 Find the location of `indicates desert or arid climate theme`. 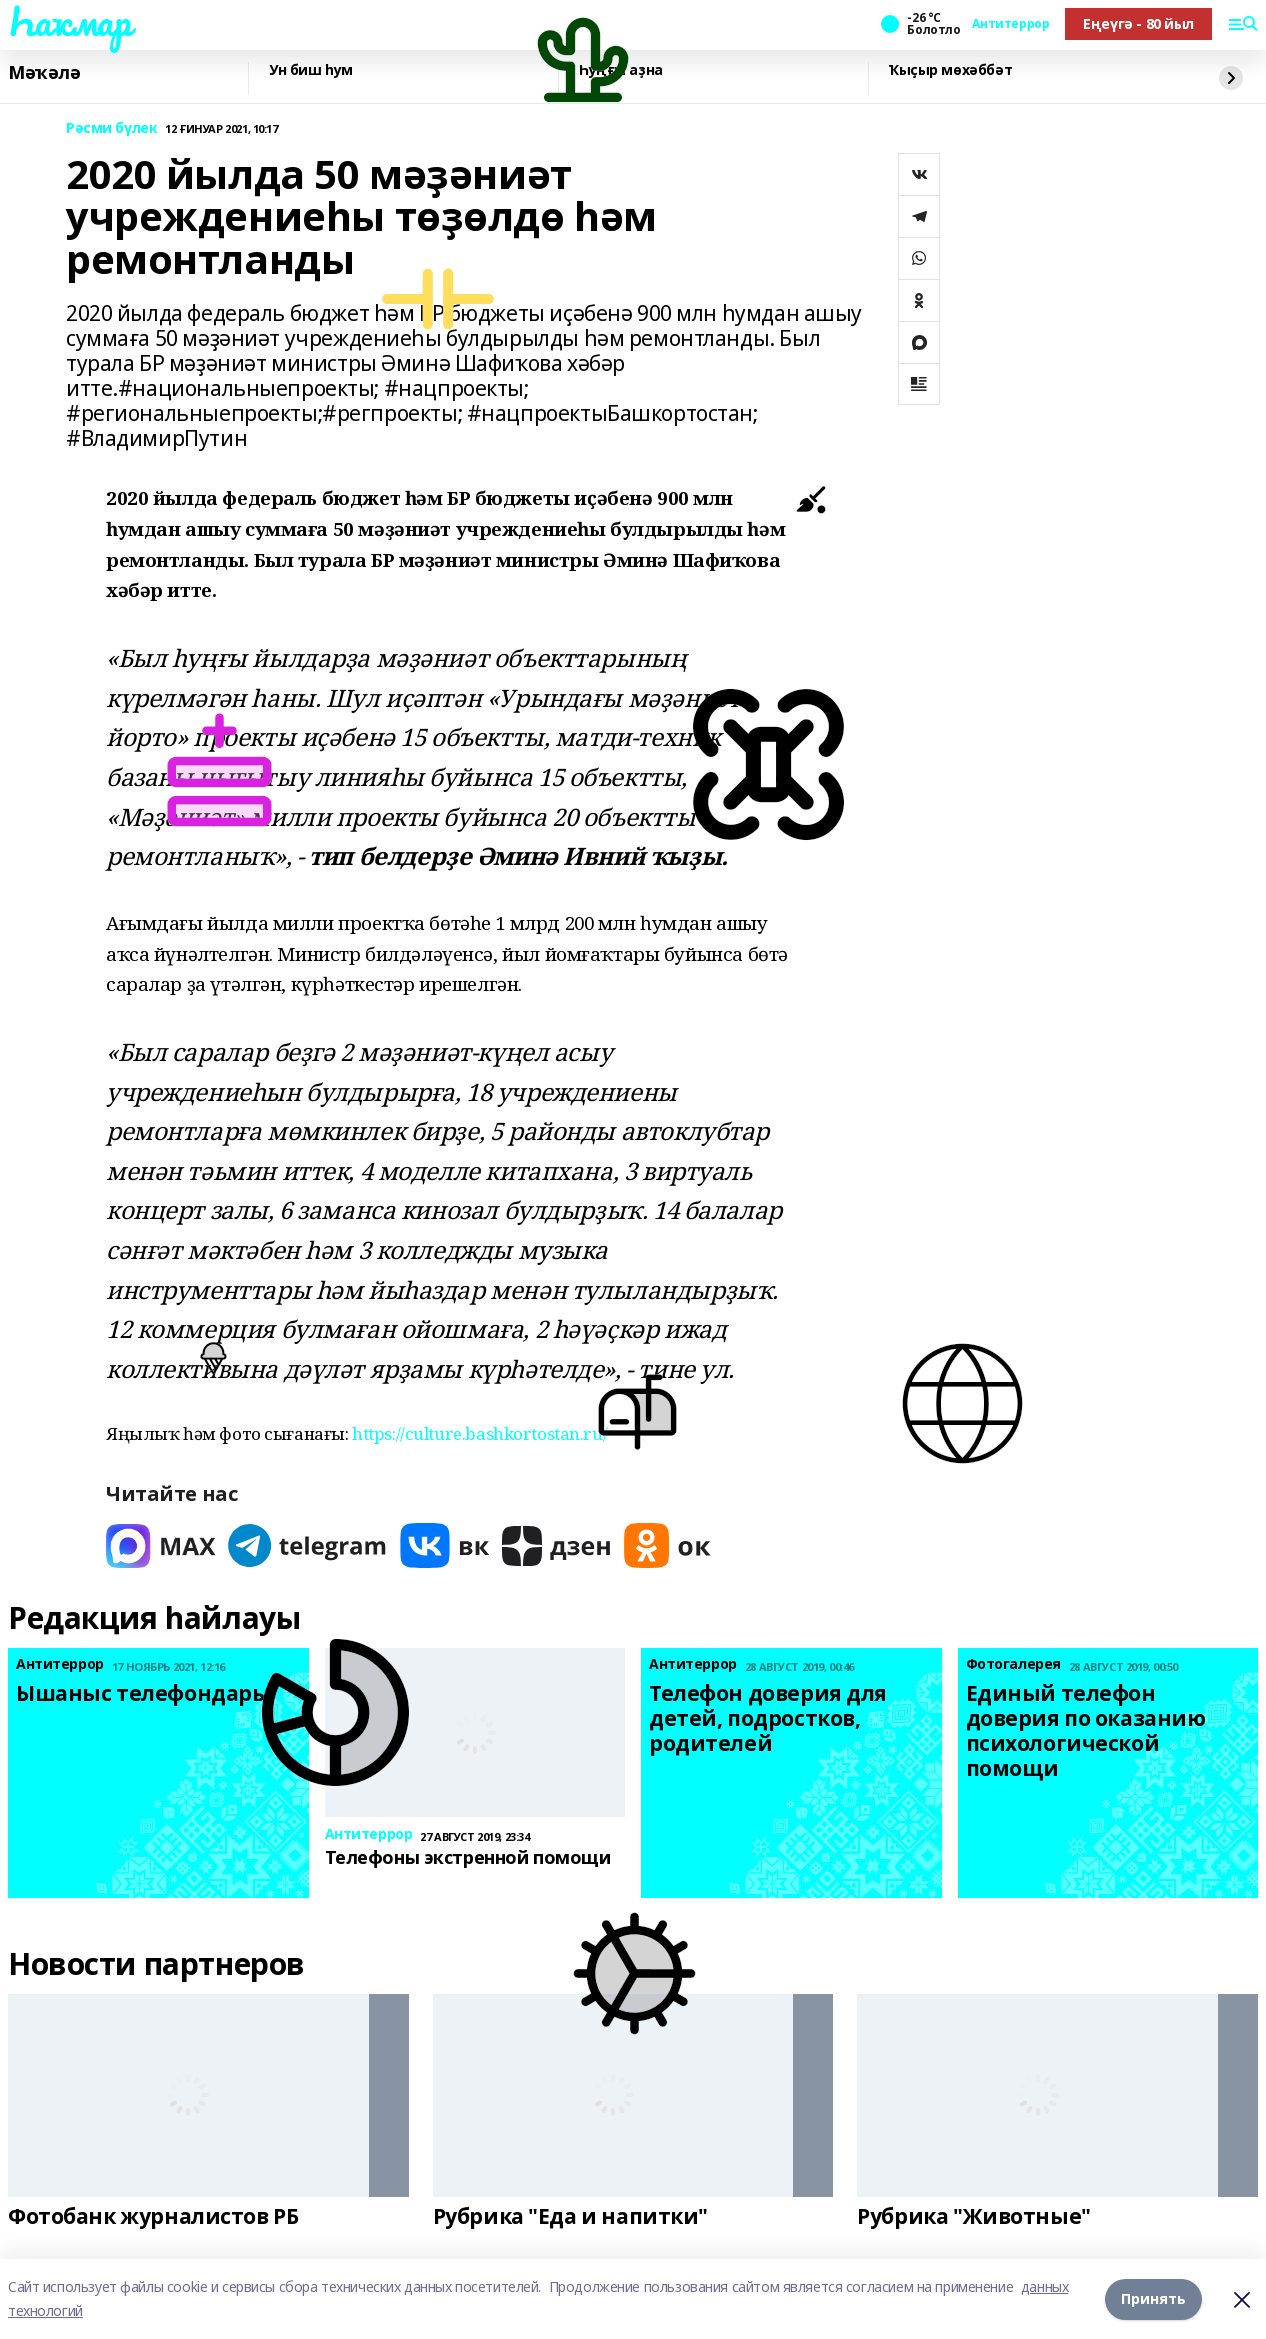

indicates desert or arid climate theme is located at coordinates (583, 63).